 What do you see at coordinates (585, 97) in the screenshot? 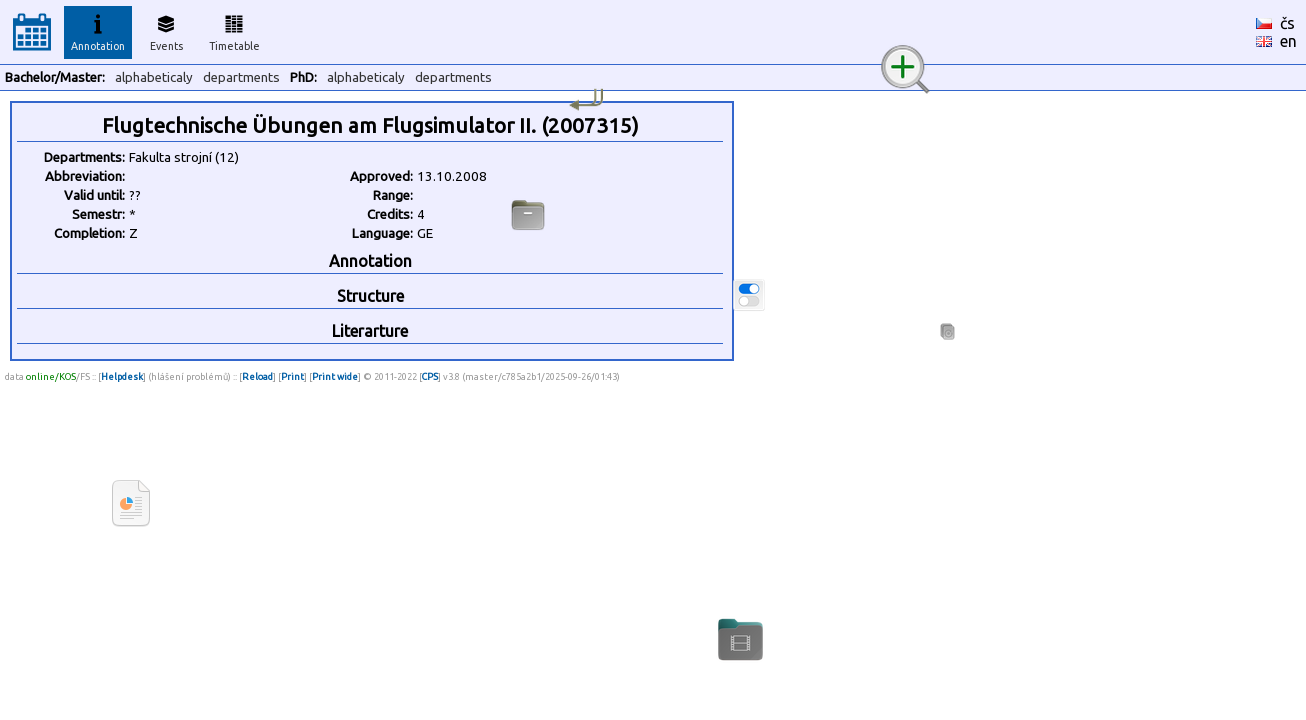
I see `reply to all recipients of an email` at bounding box center [585, 97].